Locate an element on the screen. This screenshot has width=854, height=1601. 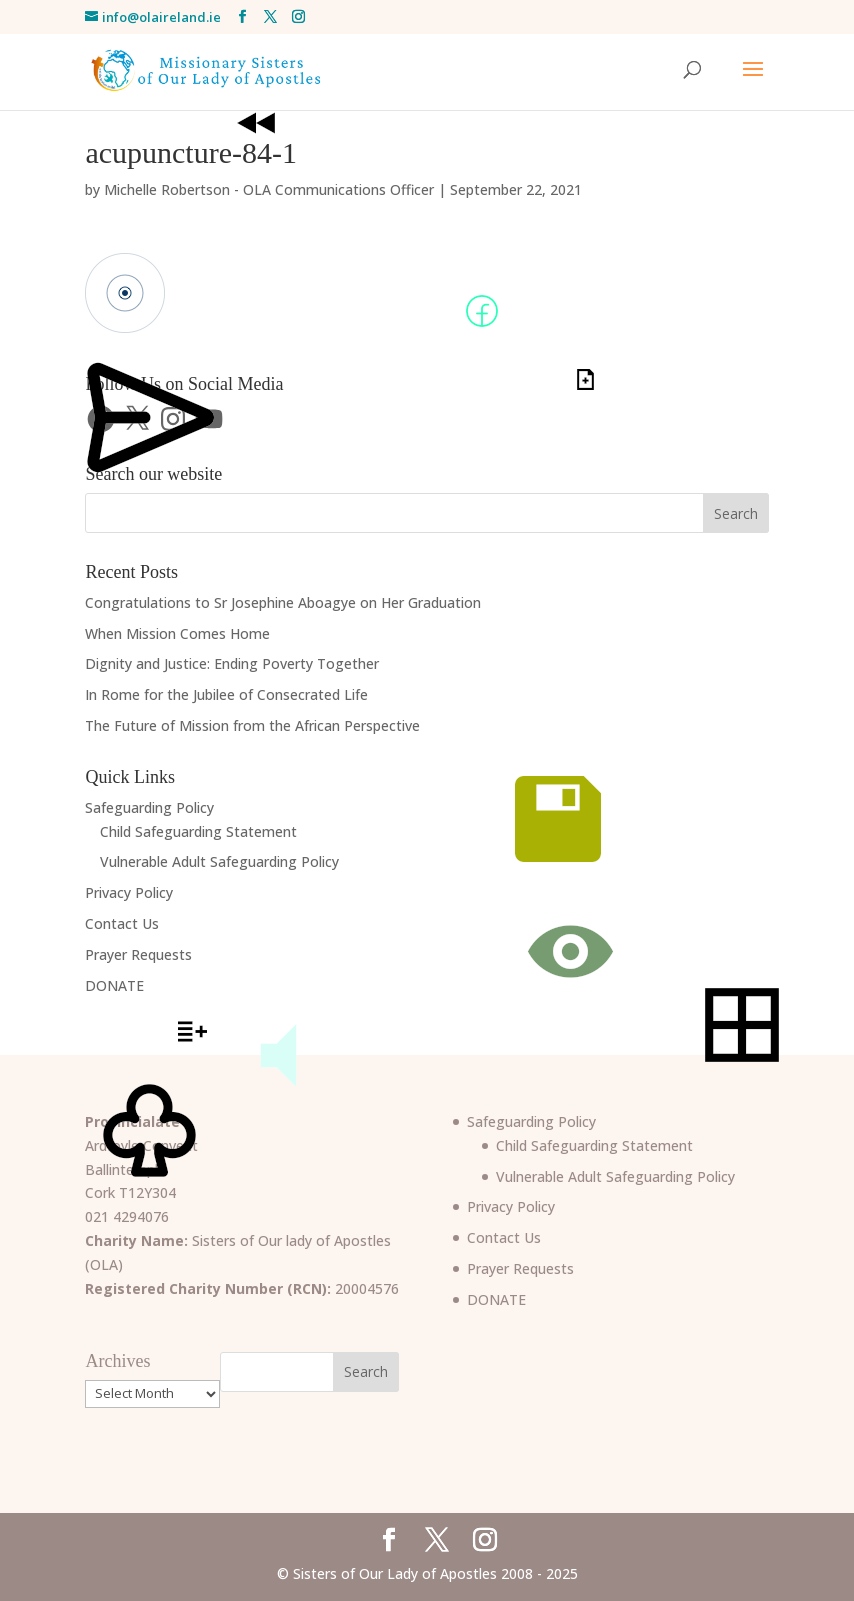
skip to previous track is located at coordinates (256, 123).